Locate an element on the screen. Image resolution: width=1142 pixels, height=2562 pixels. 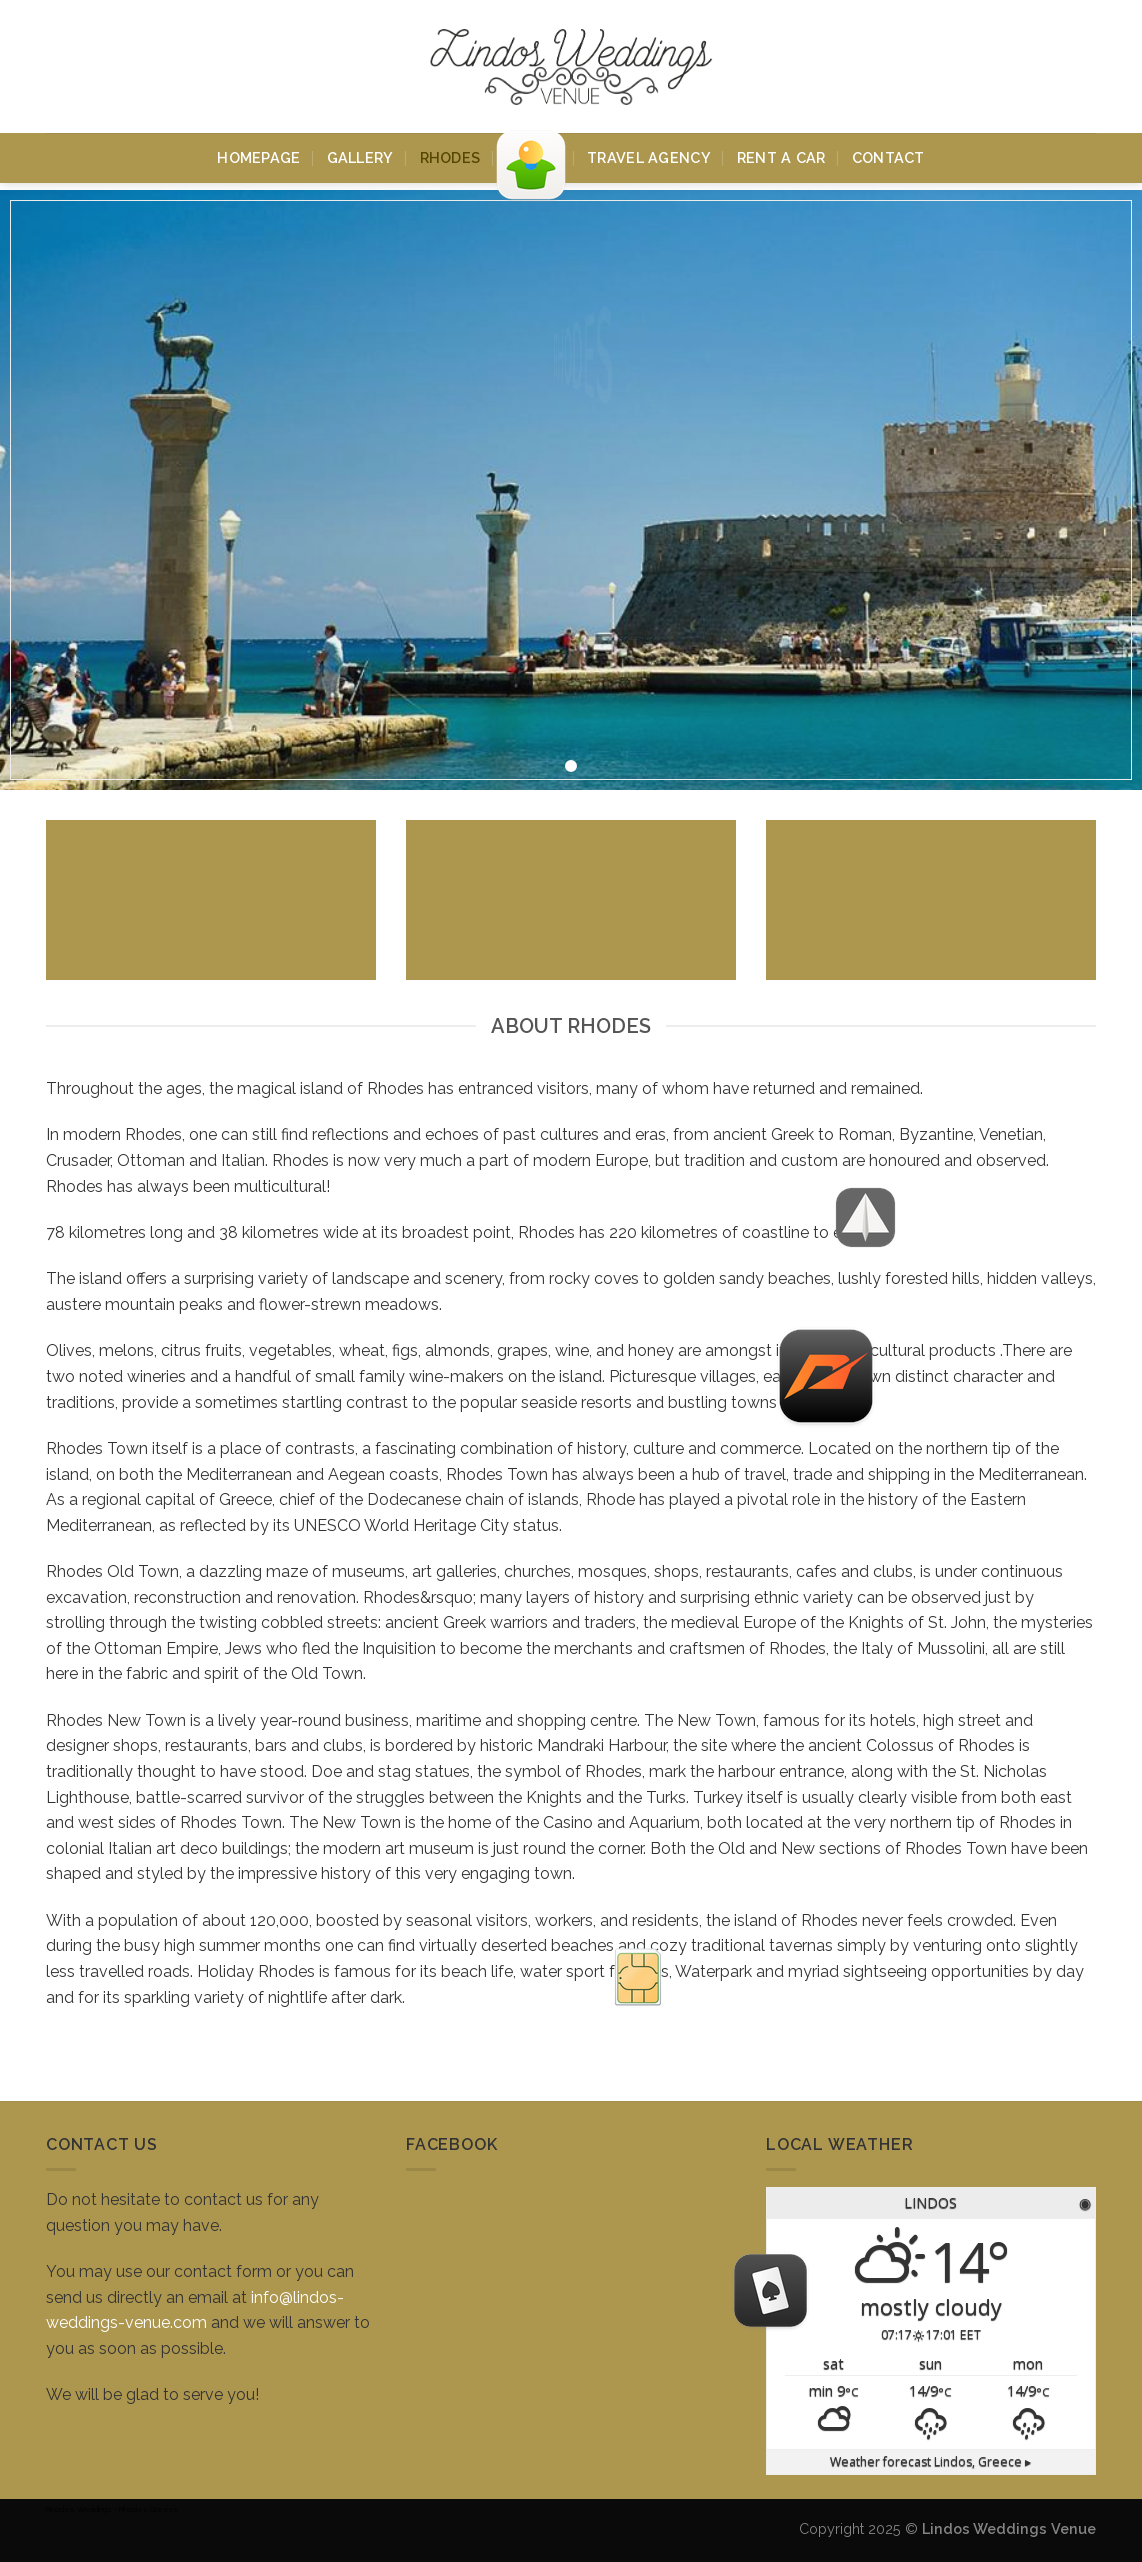
send or share content is located at coordinates (865, 1217).